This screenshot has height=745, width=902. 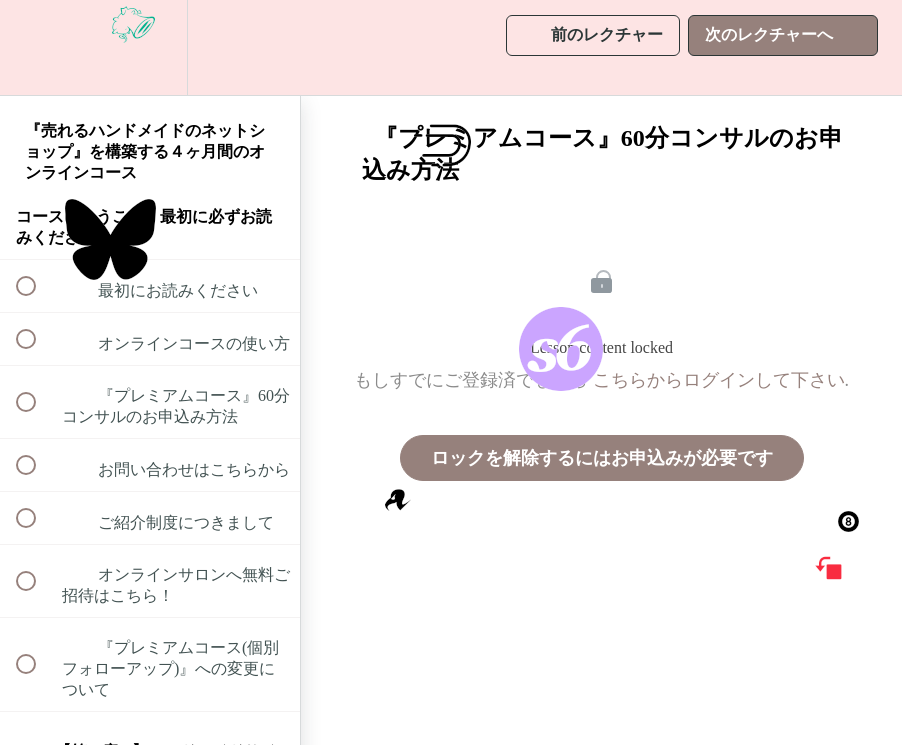 I want to click on snort network intrusion detection system logo, so click(x=133, y=24).